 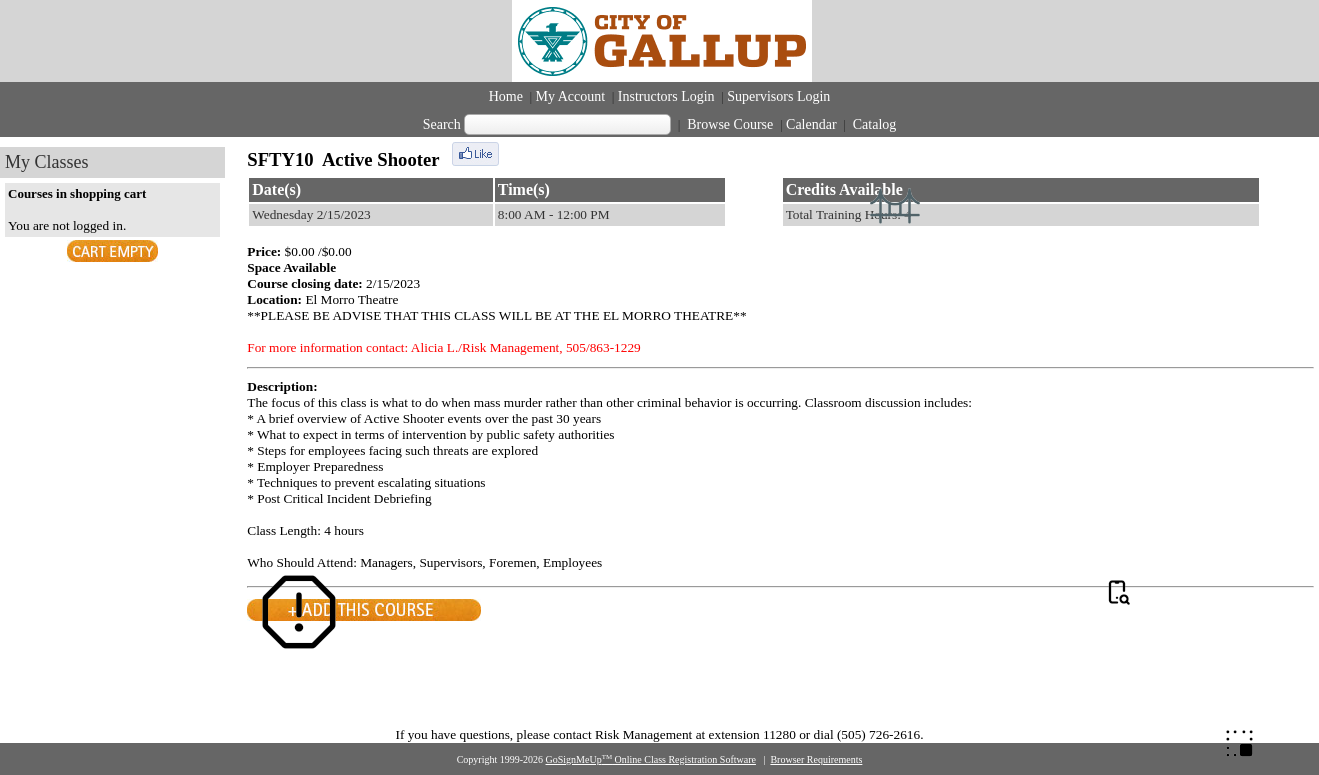 I want to click on view bridge or crossing information, so click(x=895, y=206).